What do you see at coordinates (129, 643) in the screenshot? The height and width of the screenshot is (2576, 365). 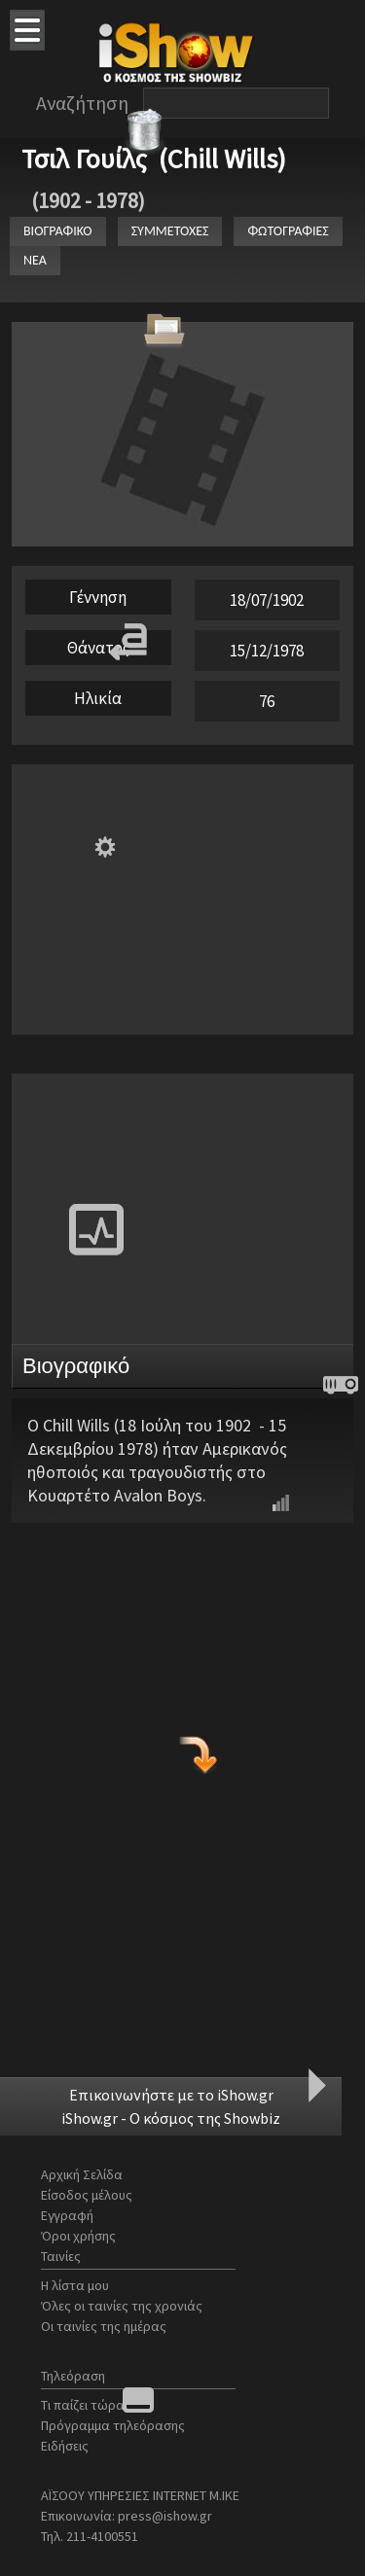 I see `switch text direction to right-to-left` at bounding box center [129, 643].